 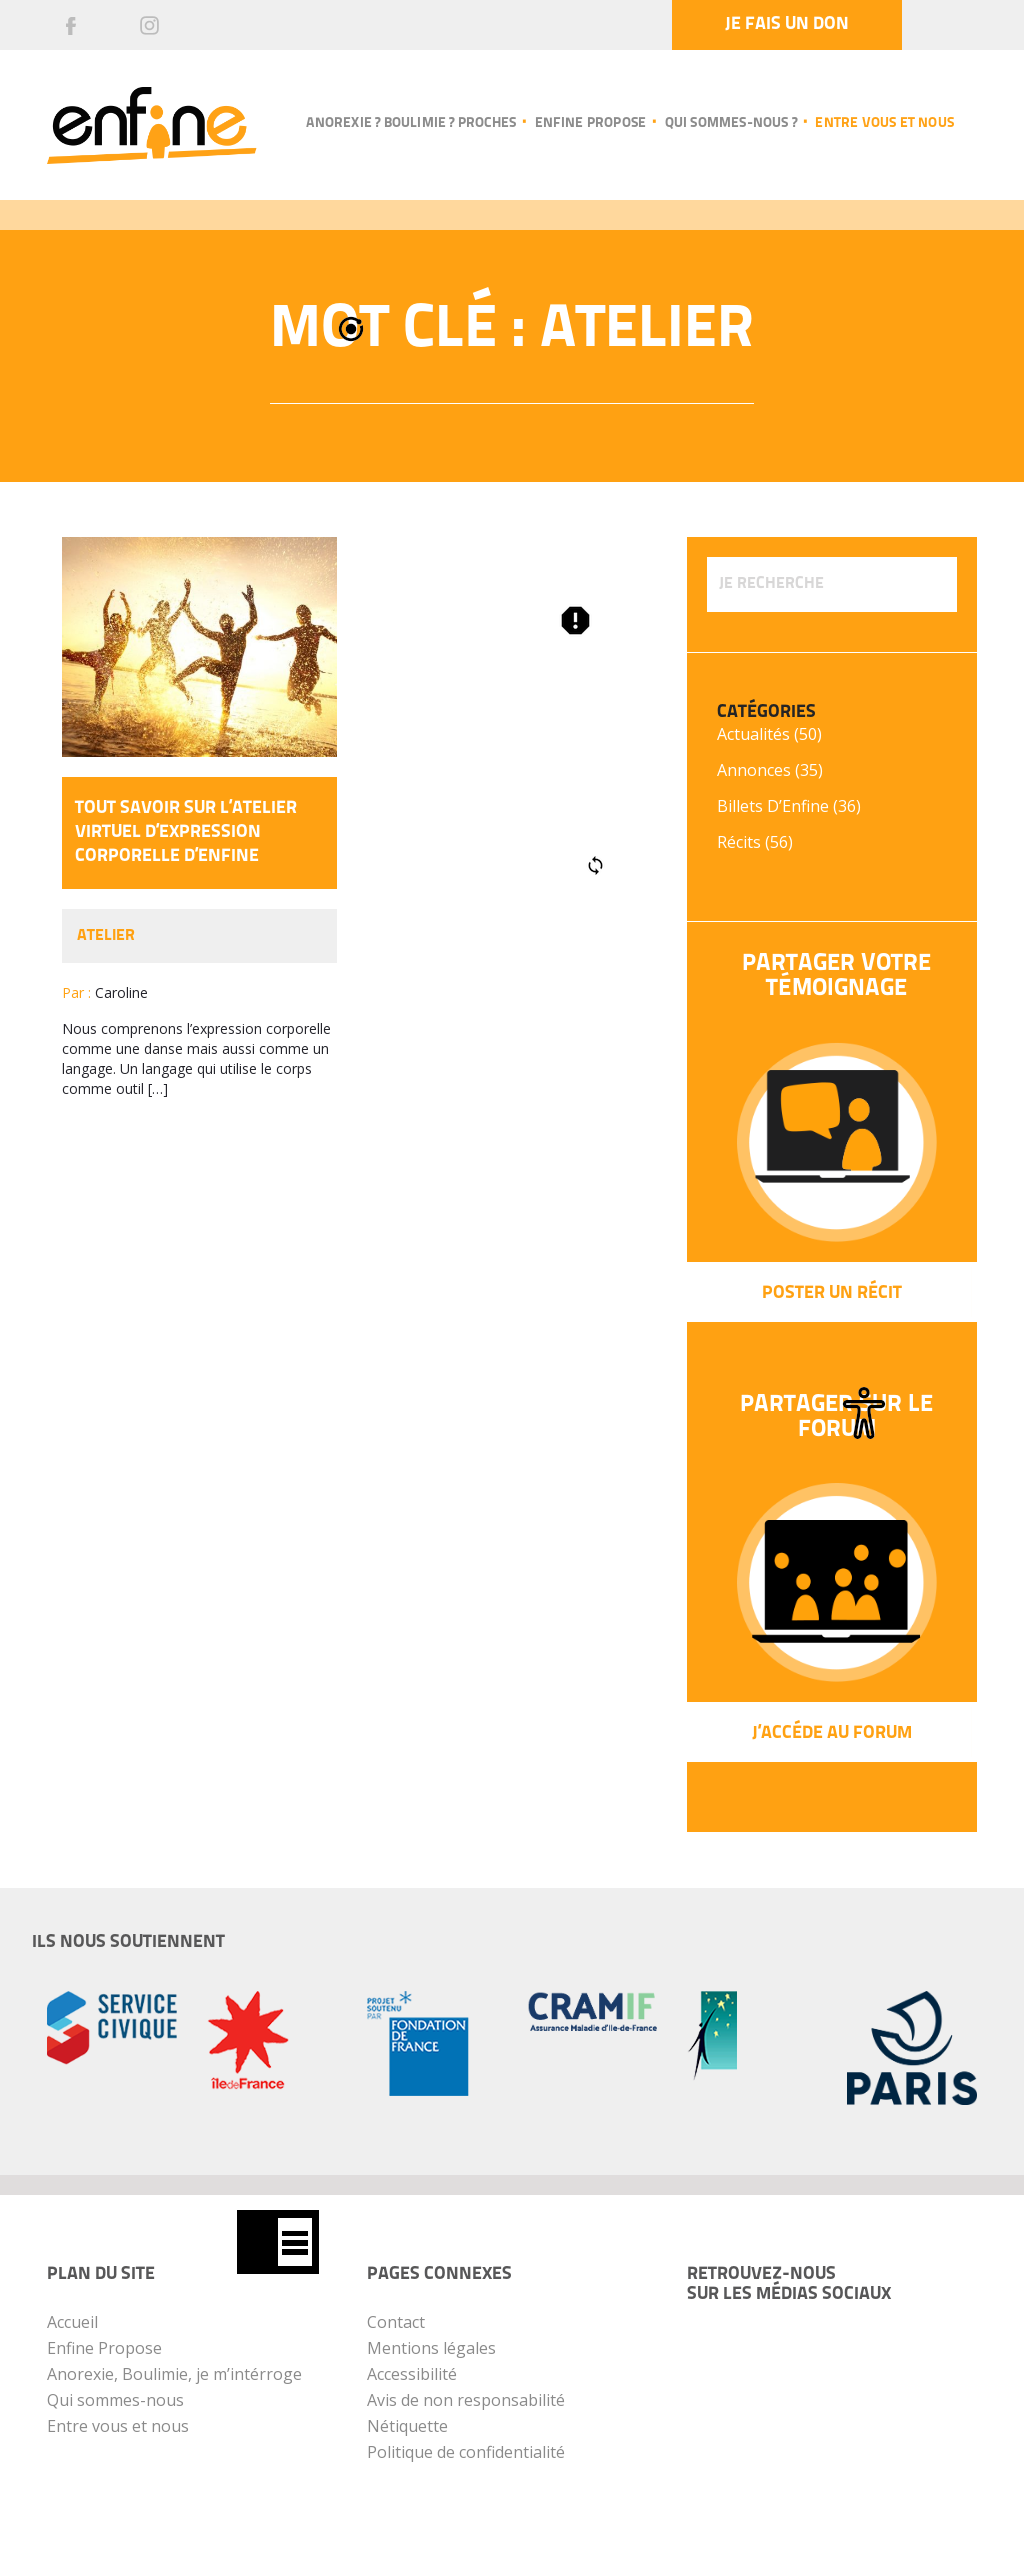 I want to click on switch to reader mode for distraction-free reading, so click(x=278, y=2240).